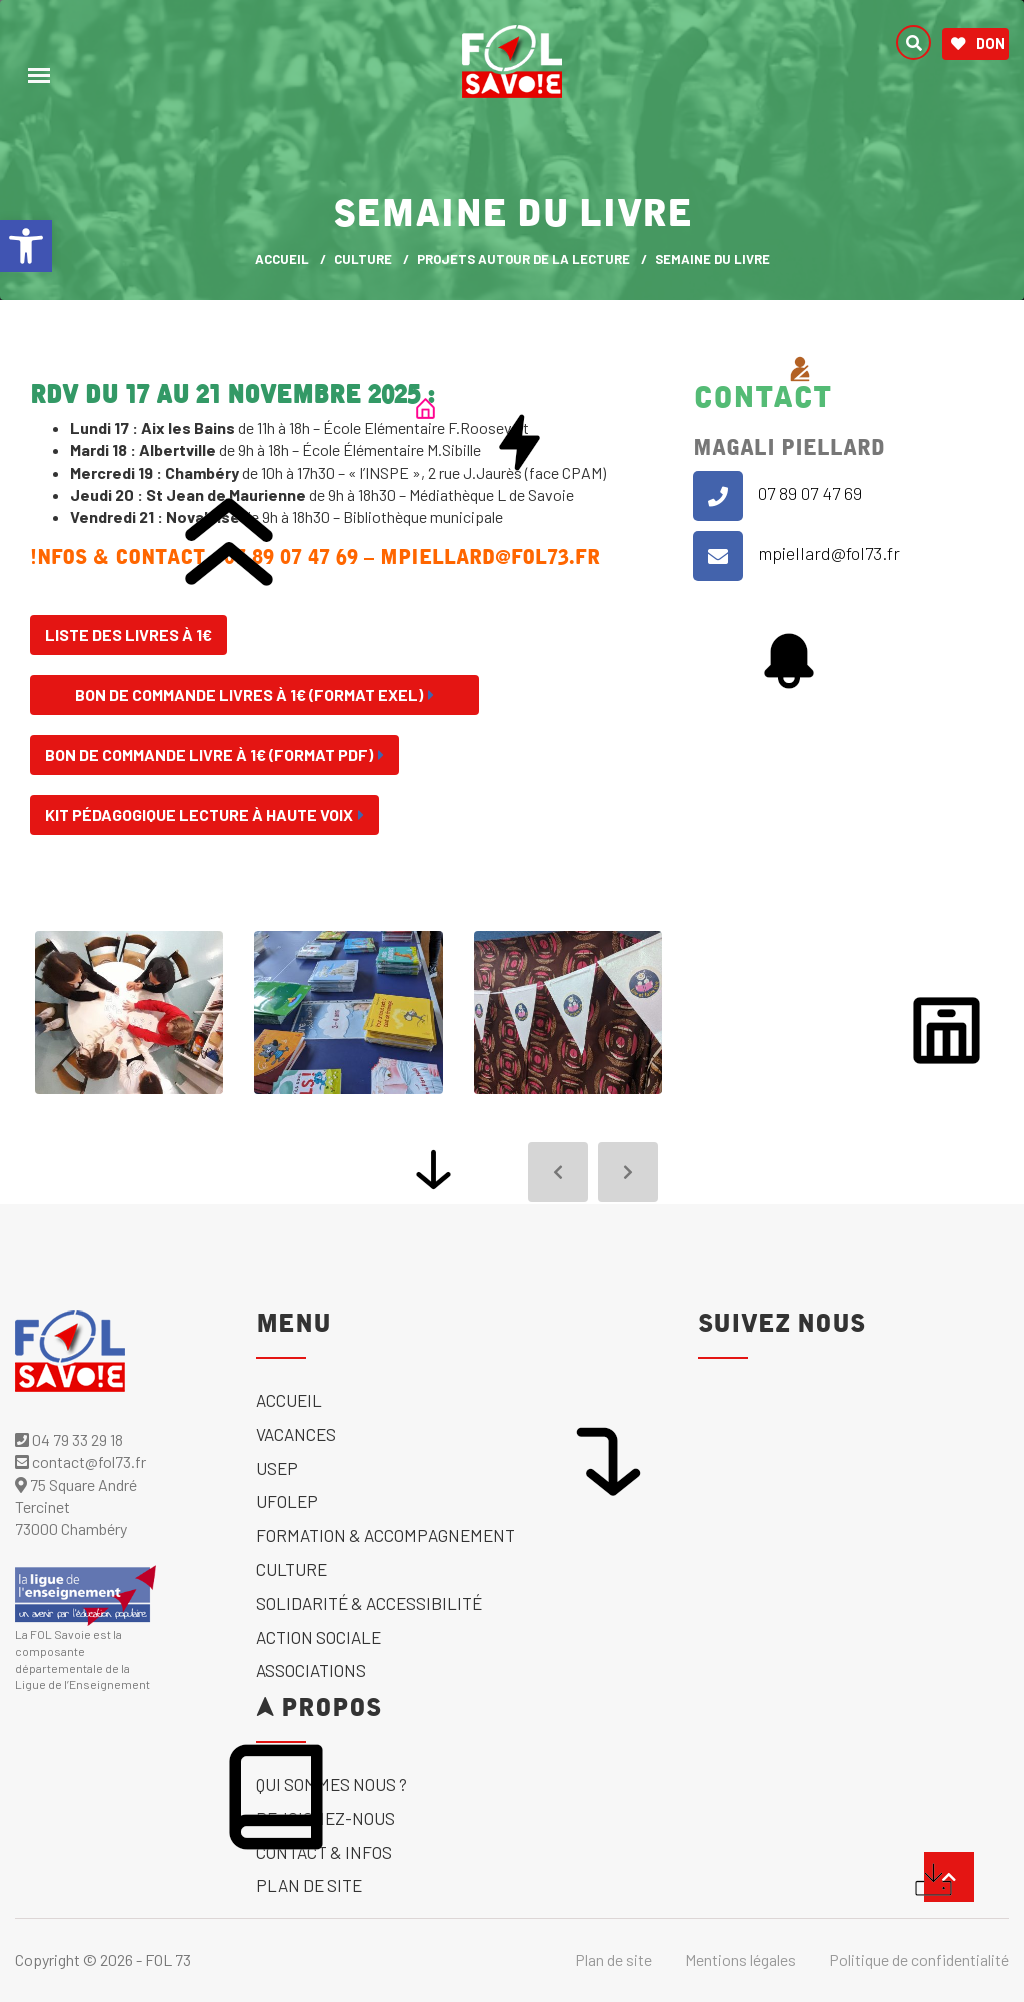 This screenshot has height=2002, width=1024. I want to click on scroll to top of page, so click(229, 542).